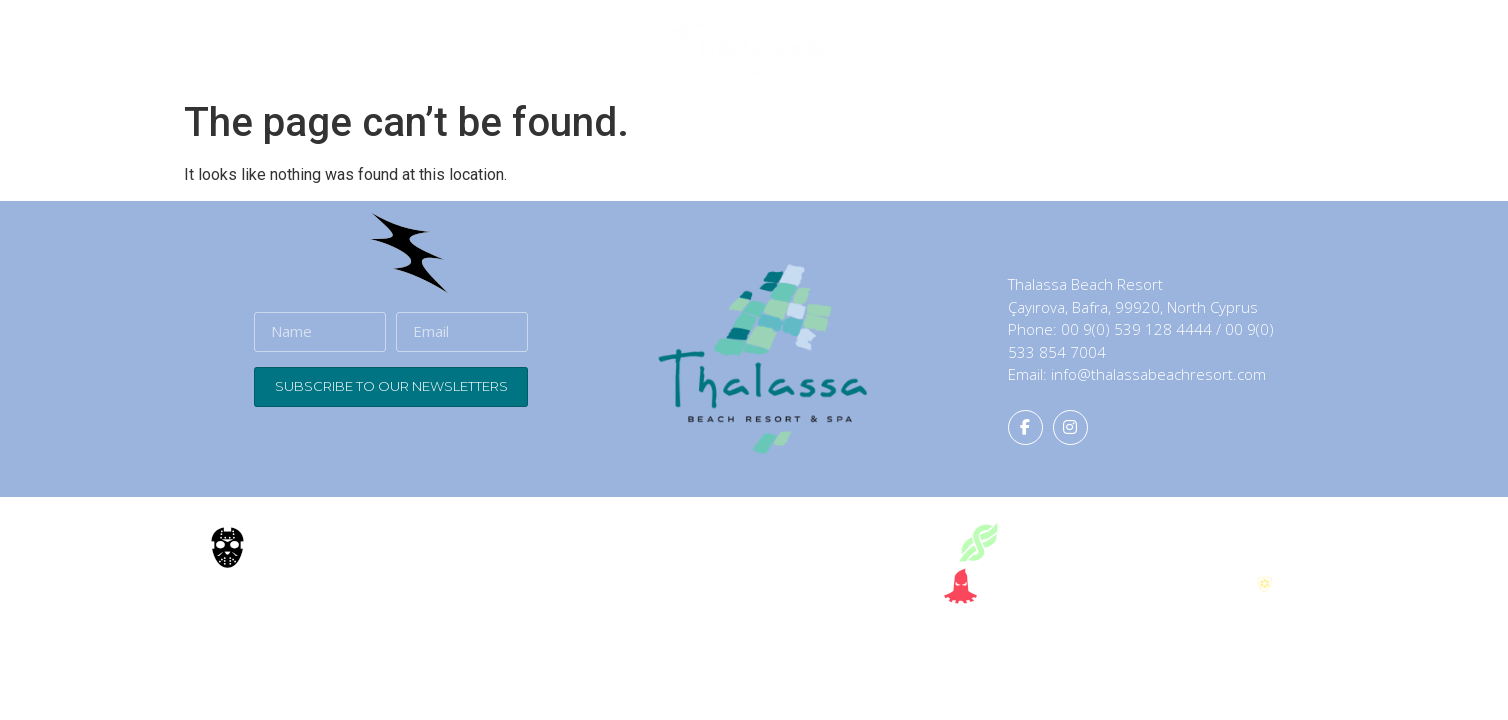 The width and height of the screenshot is (1508, 720). I want to click on hockey mask icon for horror or slasher game genre, so click(227, 547).